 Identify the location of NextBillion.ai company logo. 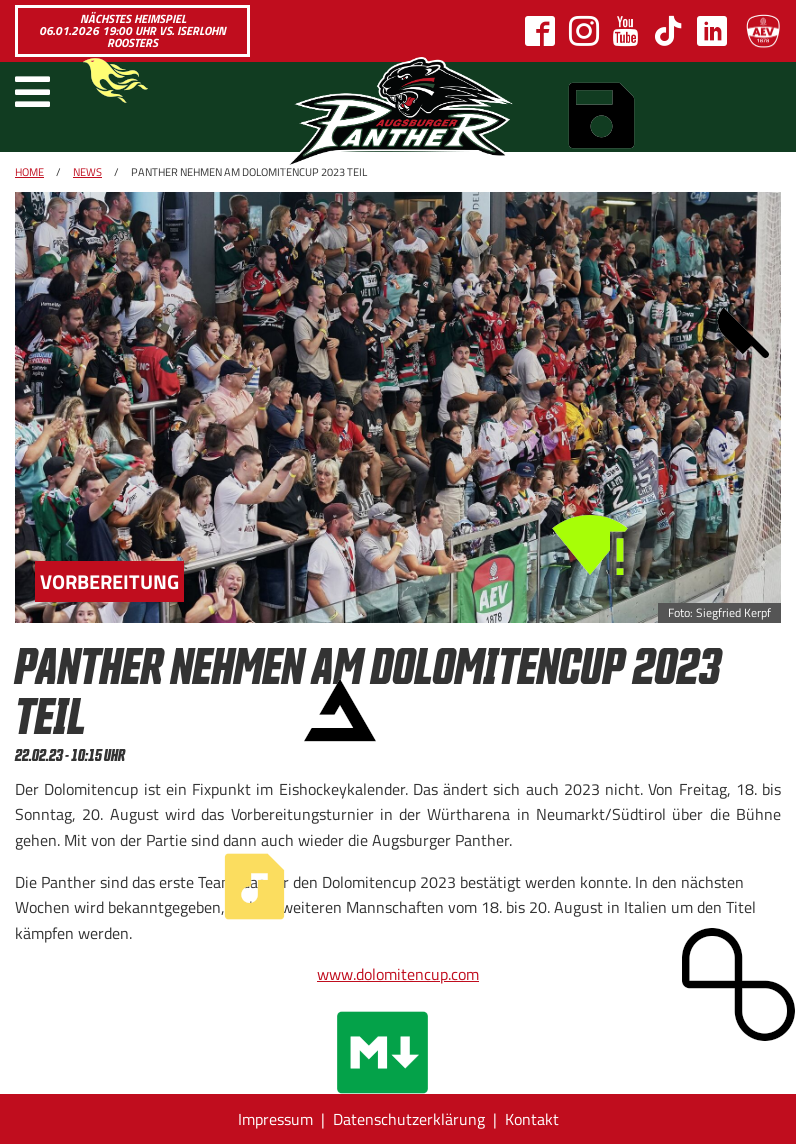
(738, 984).